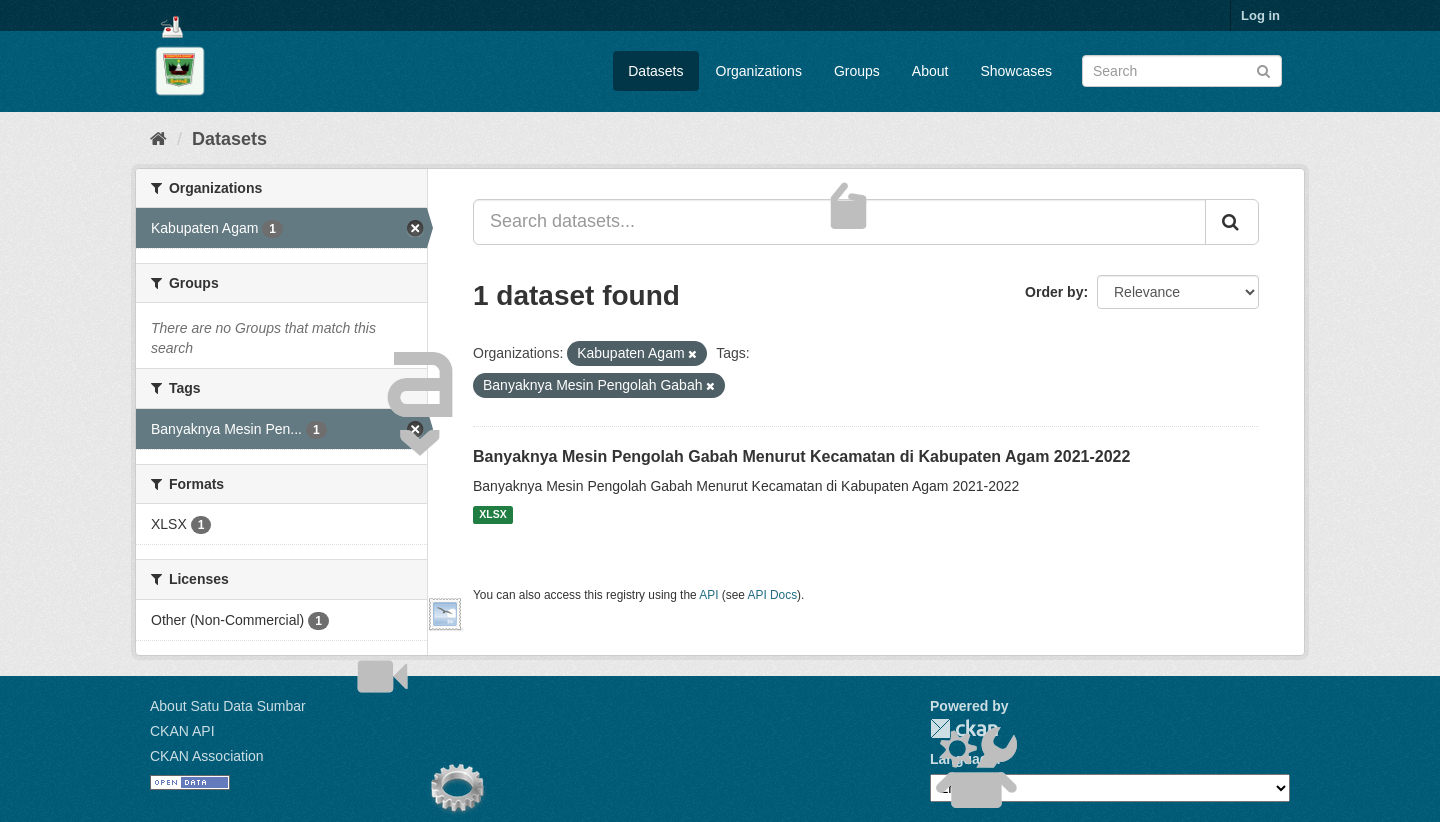  Describe the element at coordinates (420, 404) in the screenshot. I see `insert text at cursor position` at that location.